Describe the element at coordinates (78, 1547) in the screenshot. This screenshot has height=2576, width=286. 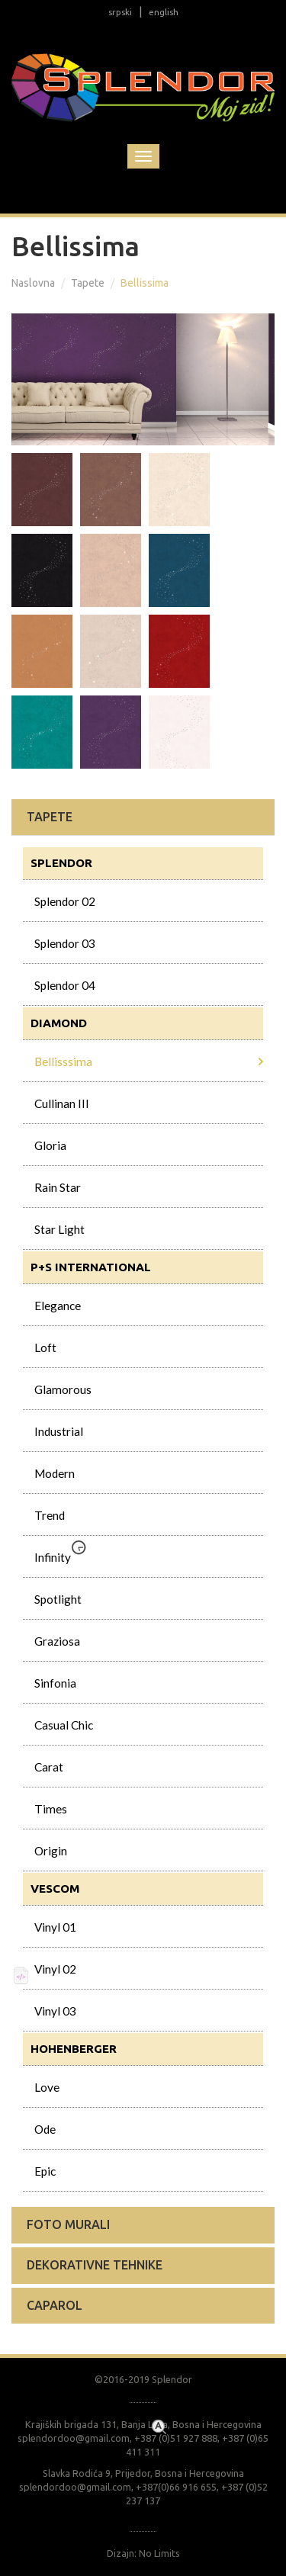
I see `view recently accessed files or items` at that location.